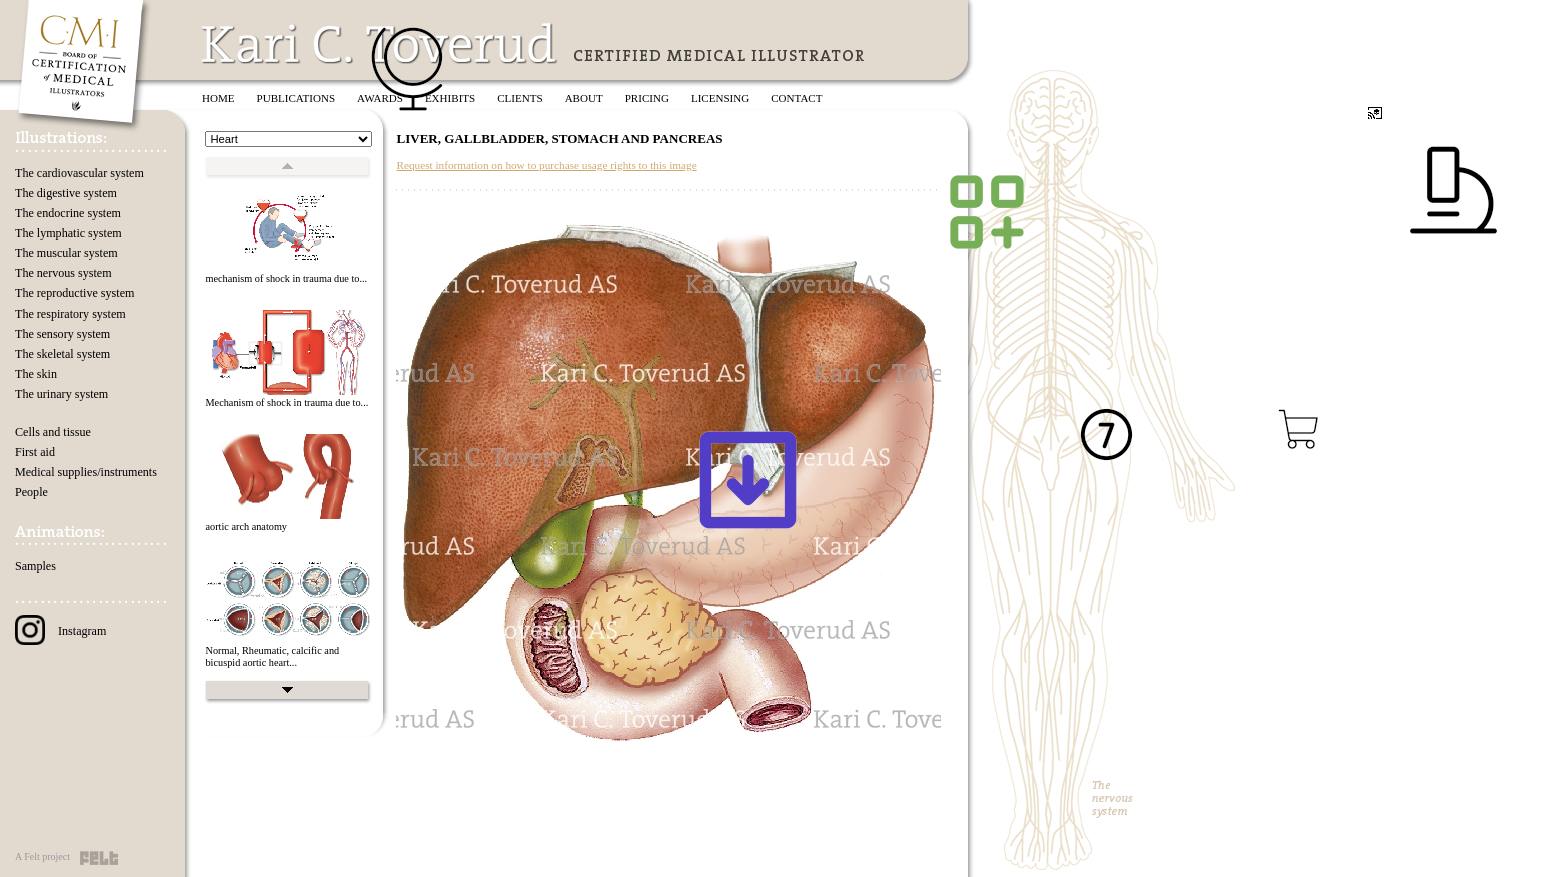  I want to click on download file or content, so click(748, 480).